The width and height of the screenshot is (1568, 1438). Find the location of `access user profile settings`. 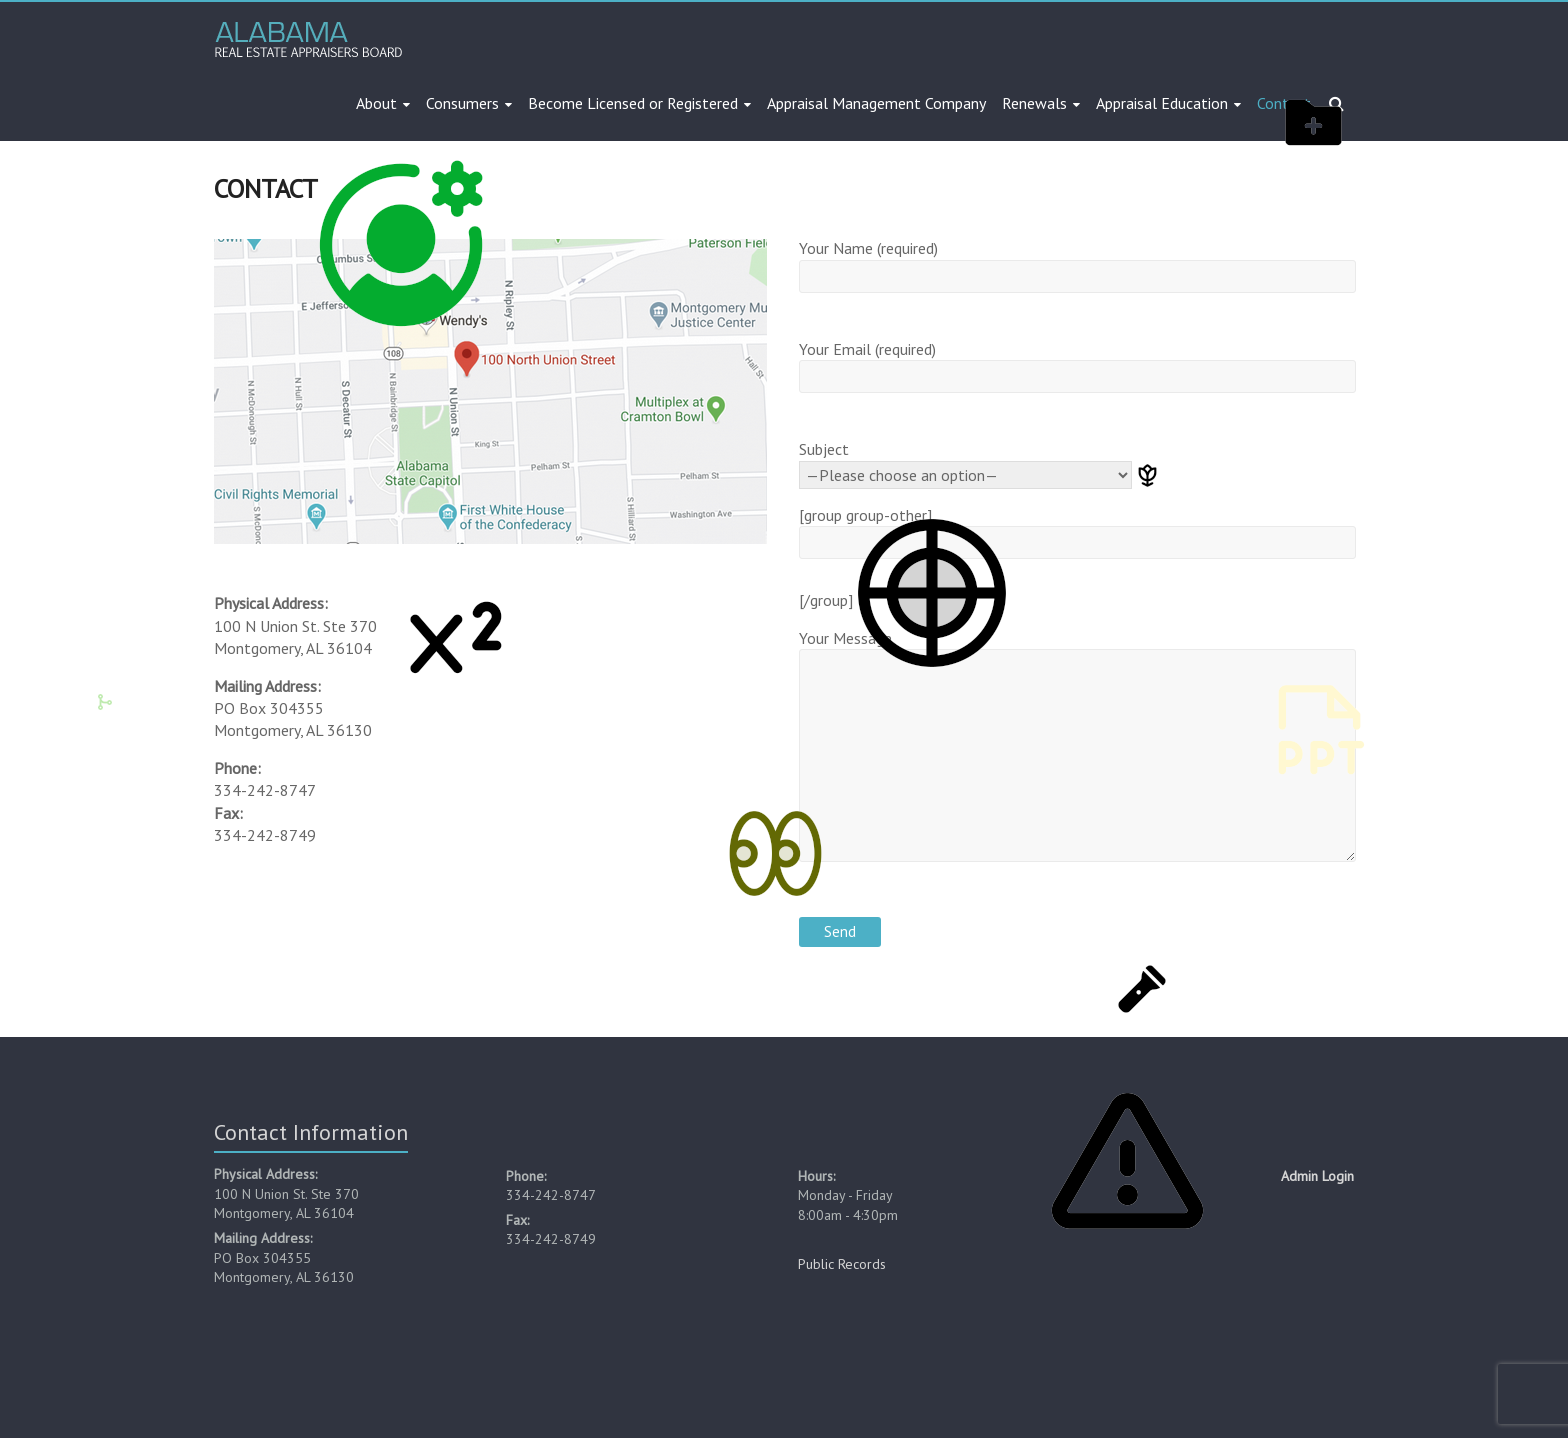

access user profile settings is located at coordinates (401, 245).